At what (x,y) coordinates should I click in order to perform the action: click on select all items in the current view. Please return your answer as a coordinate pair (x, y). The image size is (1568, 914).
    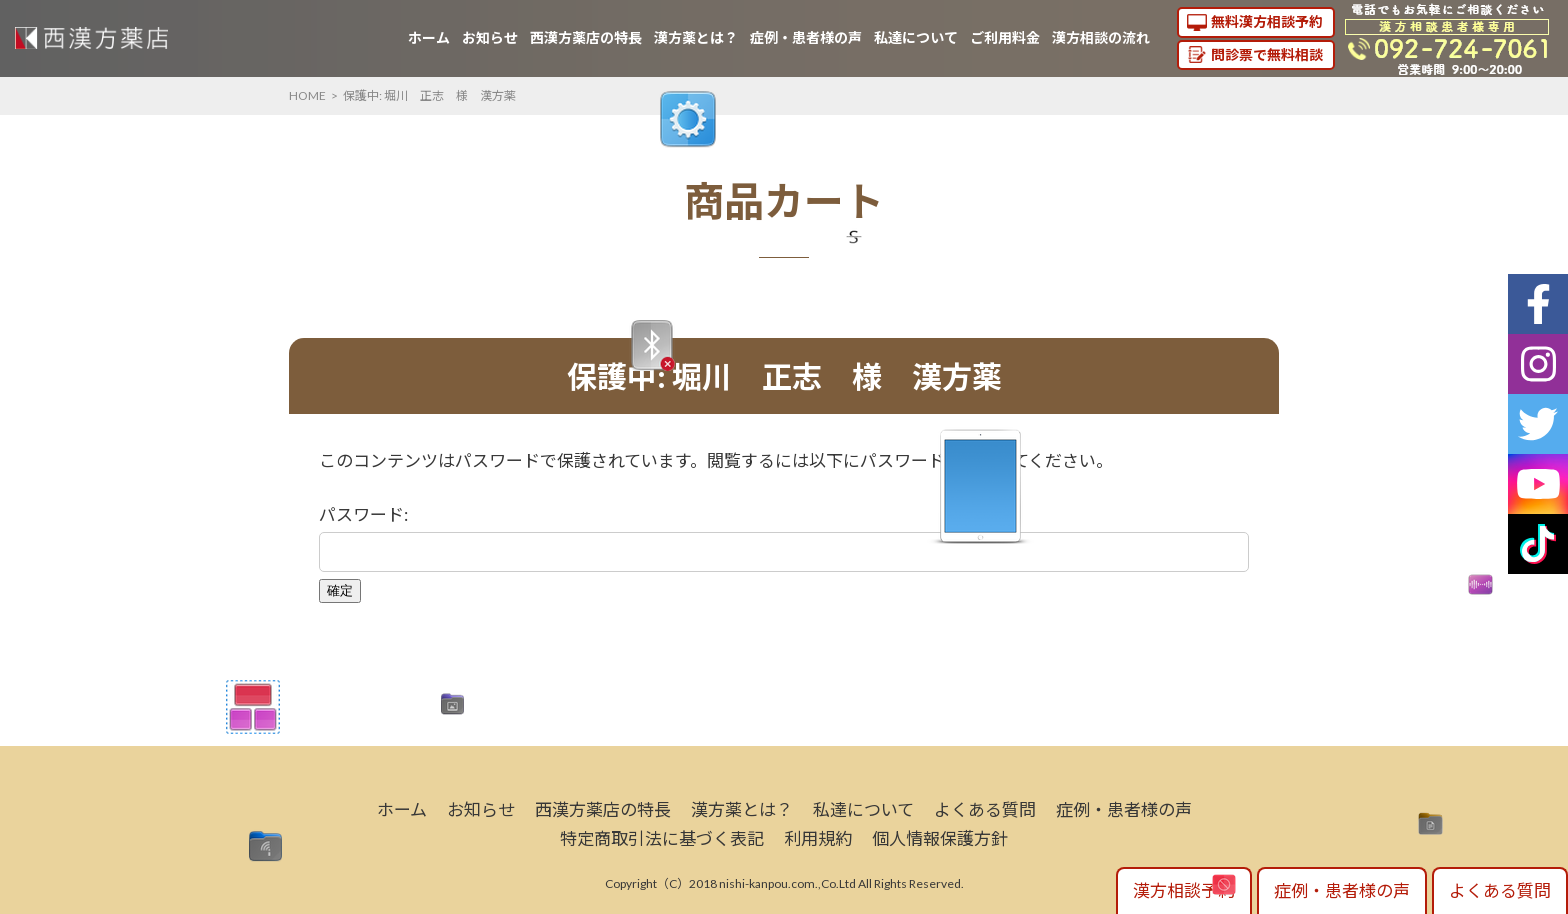
    Looking at the image, I should click on (253, 707).